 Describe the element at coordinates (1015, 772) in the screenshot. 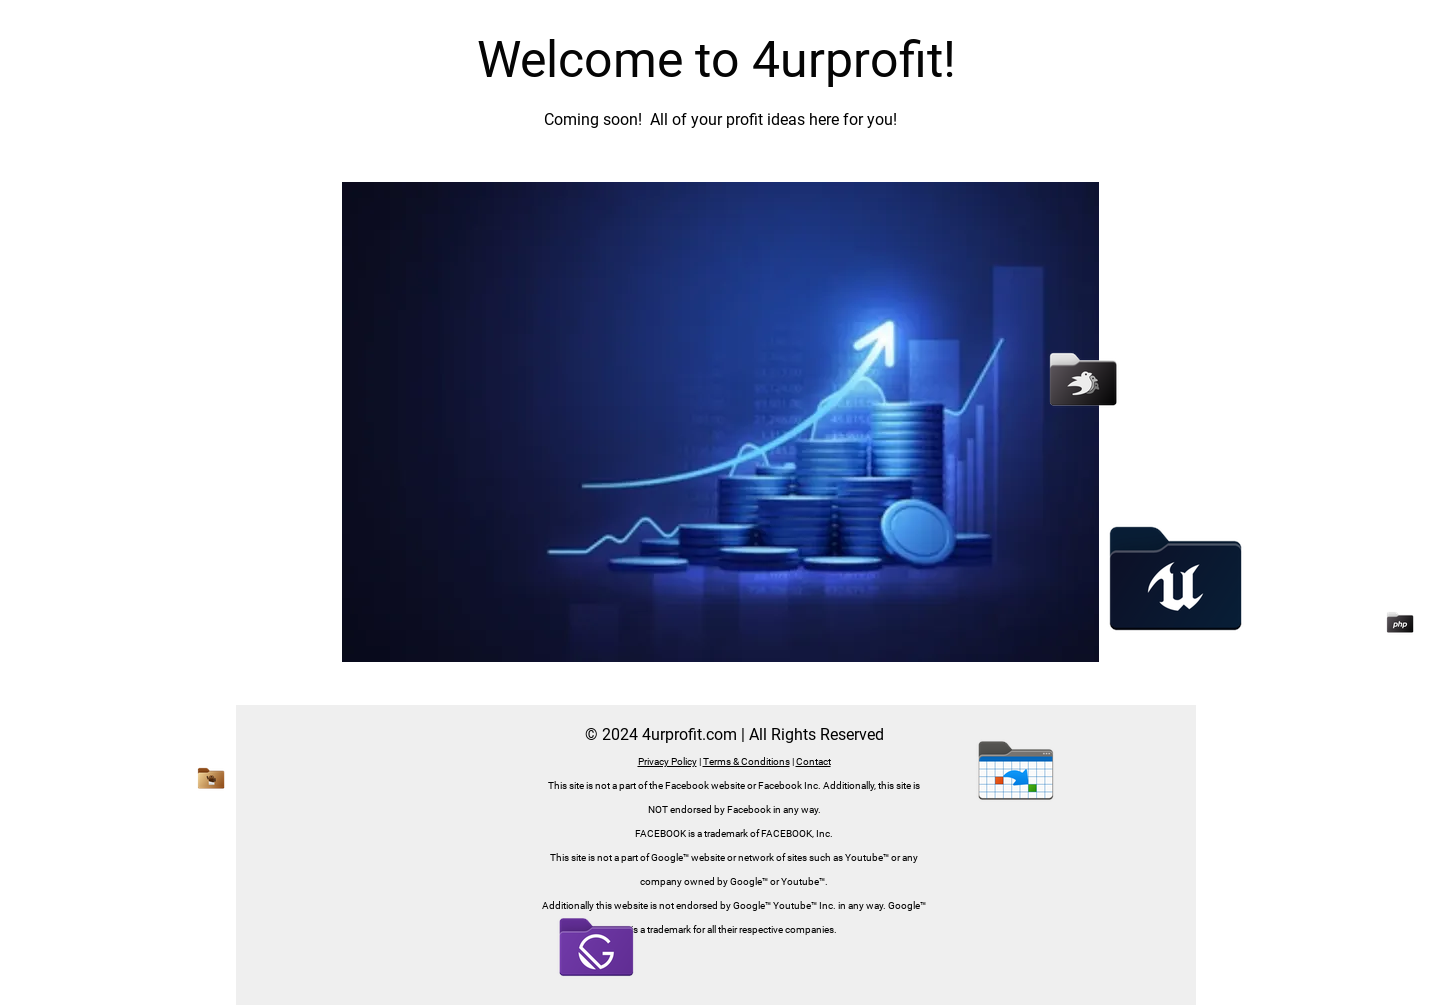

I see `open folder containing scheduled items` at that location.